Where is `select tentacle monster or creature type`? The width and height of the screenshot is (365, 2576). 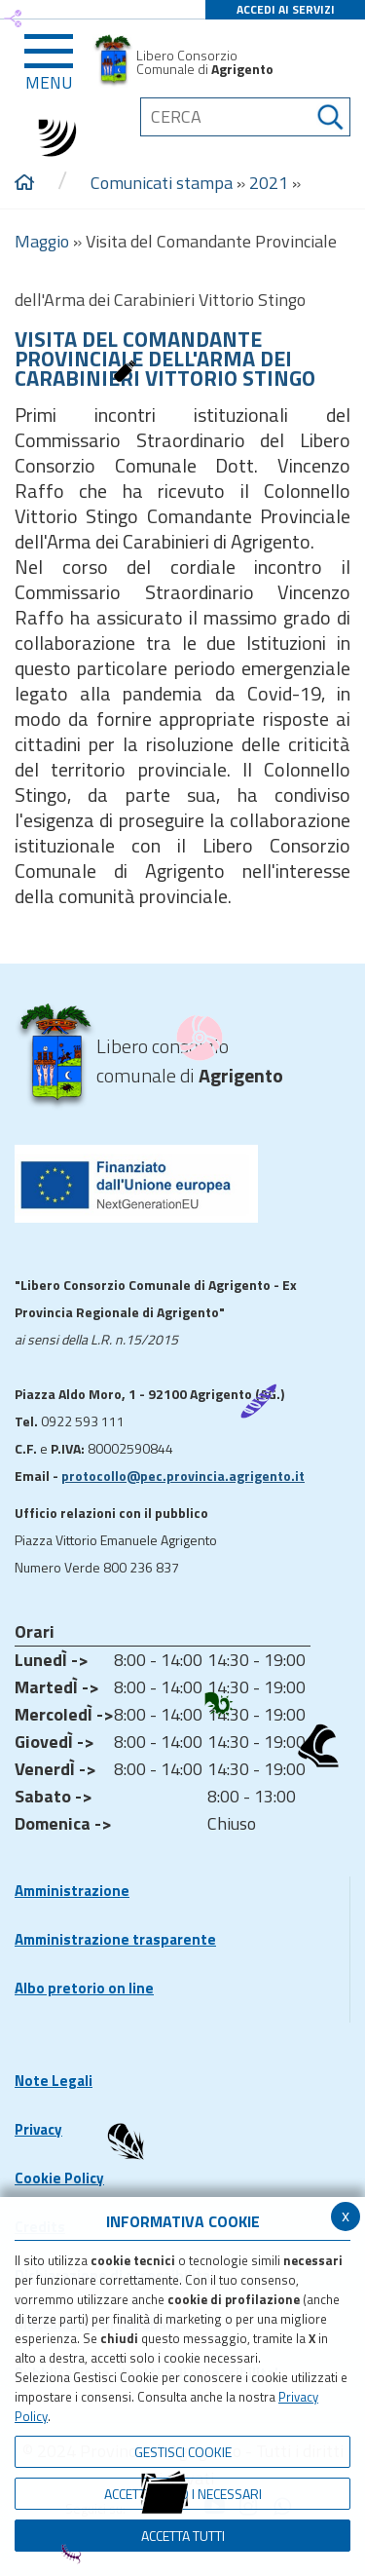 select tentacle monster or creature type is located at coordinates (219, 1705).